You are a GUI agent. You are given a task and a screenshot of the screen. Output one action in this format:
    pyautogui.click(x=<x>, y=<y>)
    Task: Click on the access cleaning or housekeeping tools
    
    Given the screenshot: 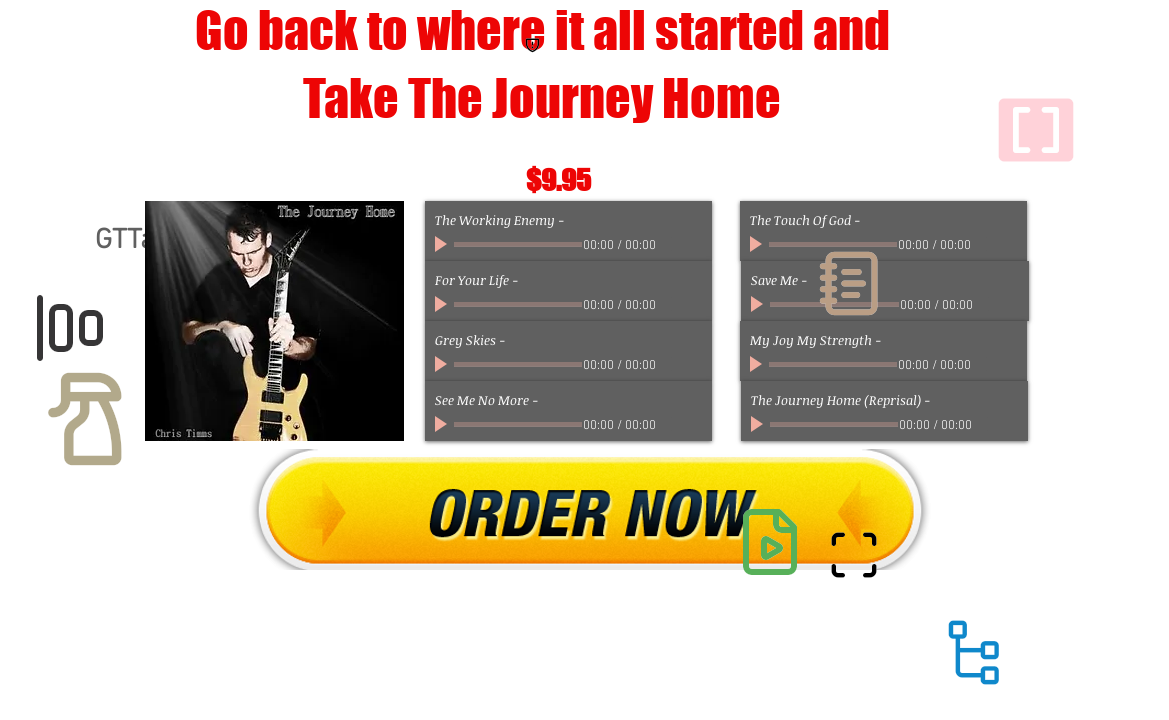 What is the action you would take?
    pyautogui.click(x=88, y=419)
    